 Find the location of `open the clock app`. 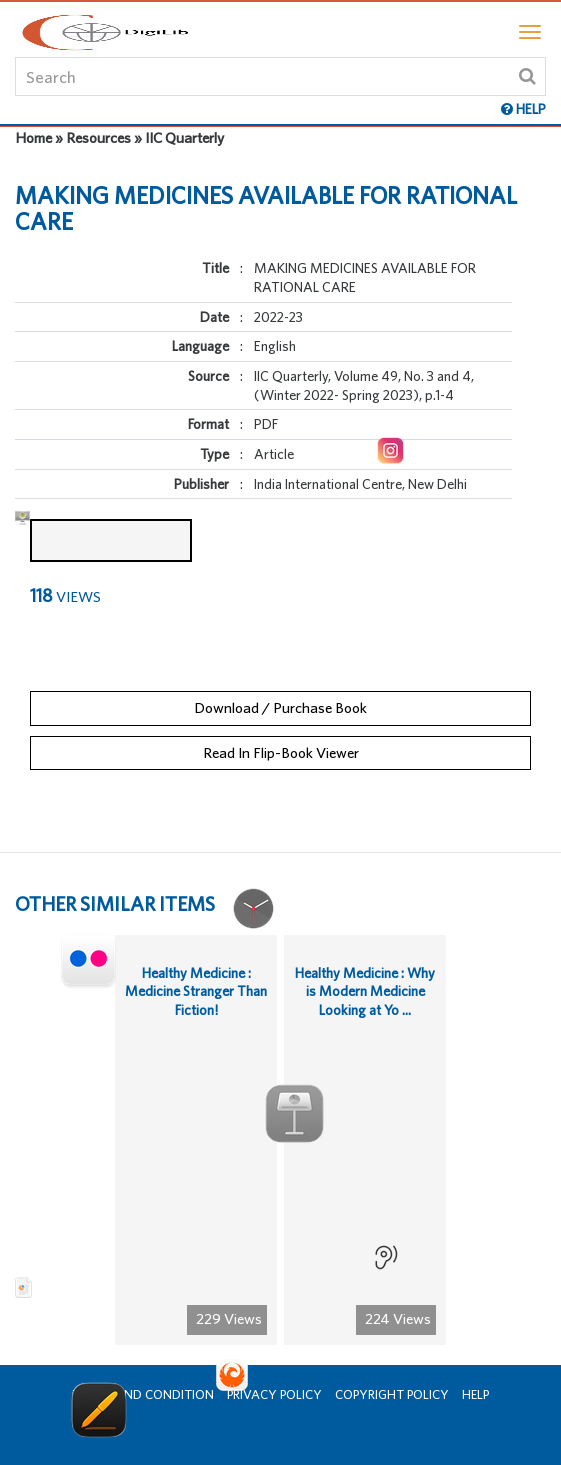

open the clock app is located at coordinates (253, 908).